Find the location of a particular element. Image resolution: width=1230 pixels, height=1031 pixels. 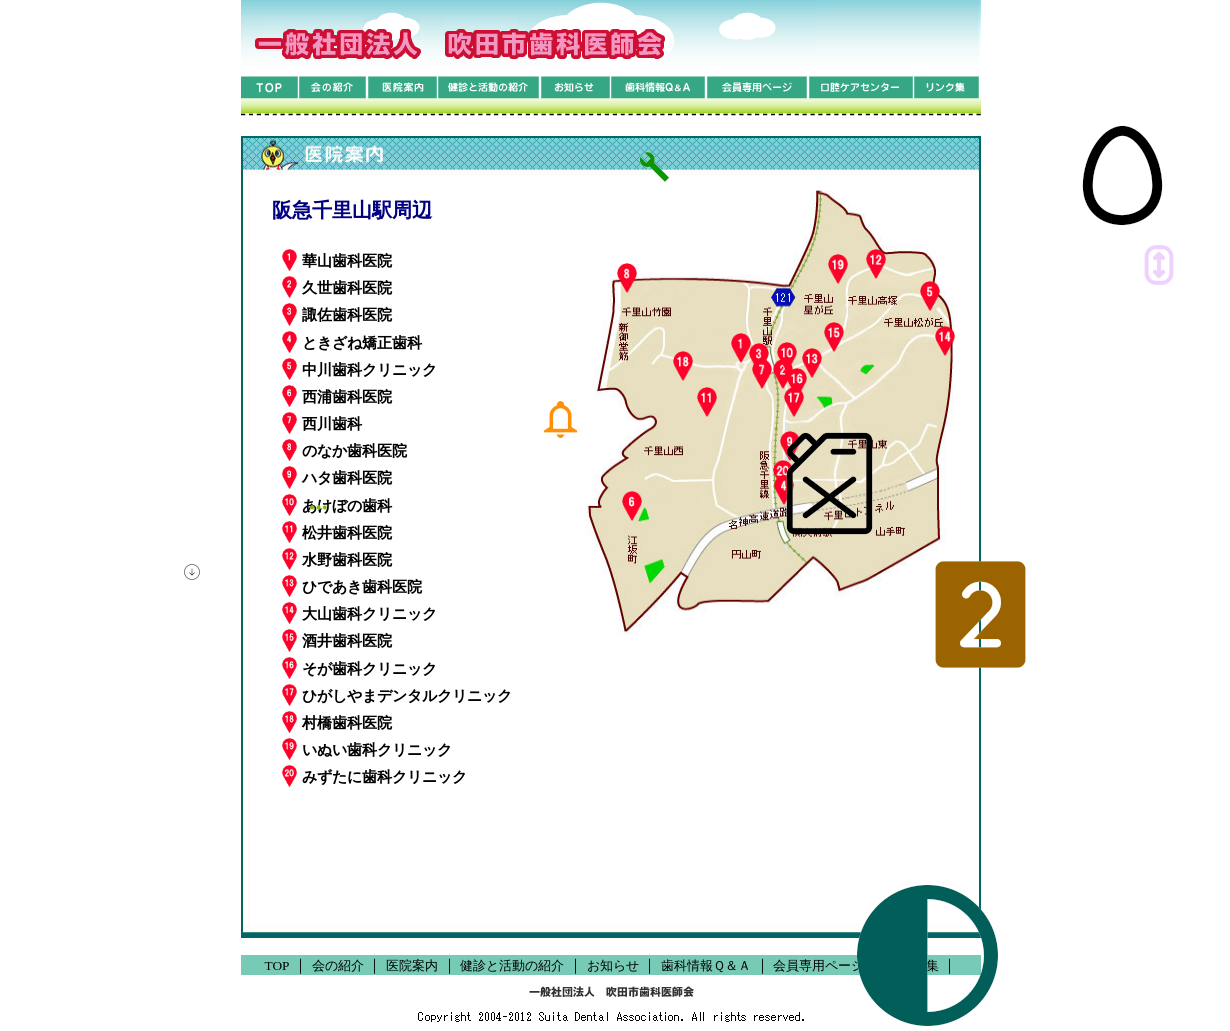

access more options or actions is located at coordinates (318, 507).